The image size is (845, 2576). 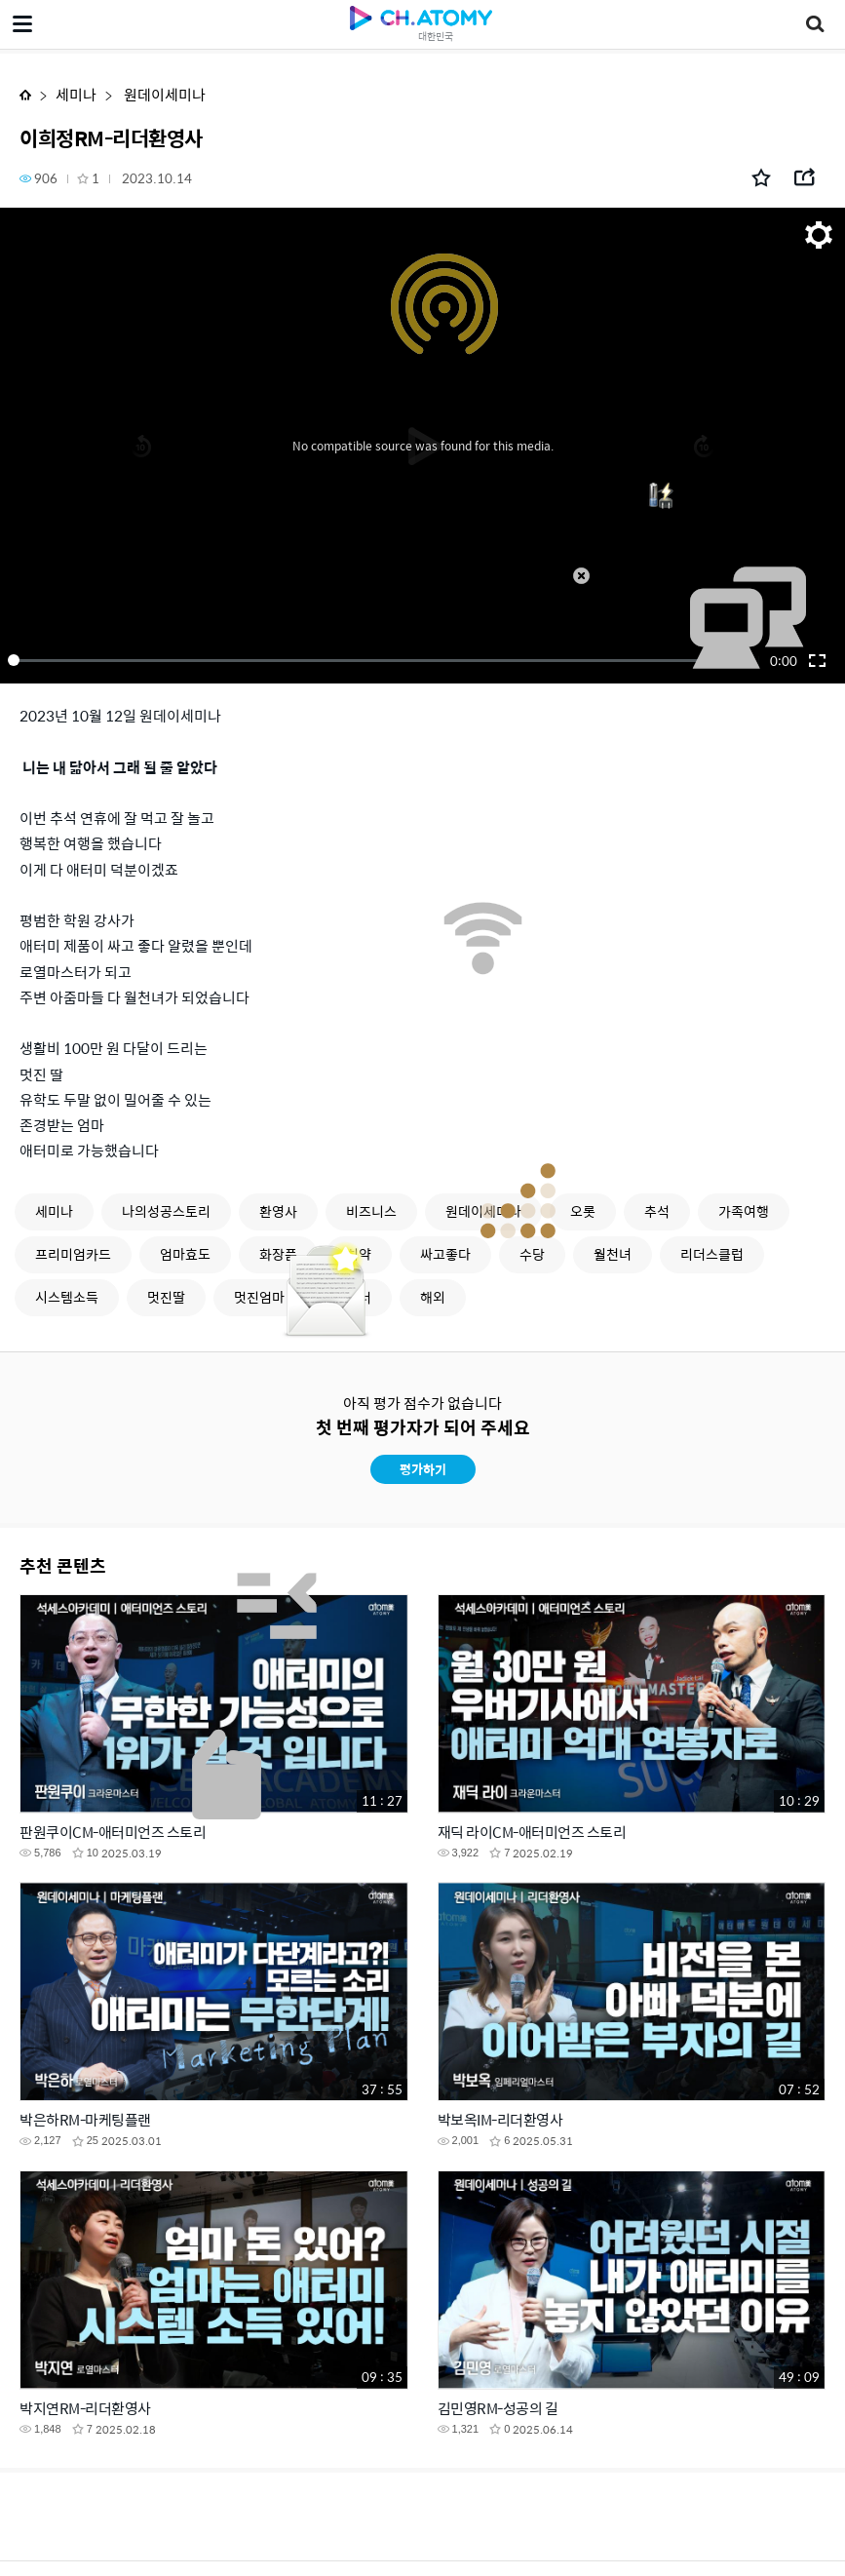 What do you see at coordinates (520, 1198) in the screenshot?
I see `launch four-in-a-row game` at bounding box center [520, 1198].